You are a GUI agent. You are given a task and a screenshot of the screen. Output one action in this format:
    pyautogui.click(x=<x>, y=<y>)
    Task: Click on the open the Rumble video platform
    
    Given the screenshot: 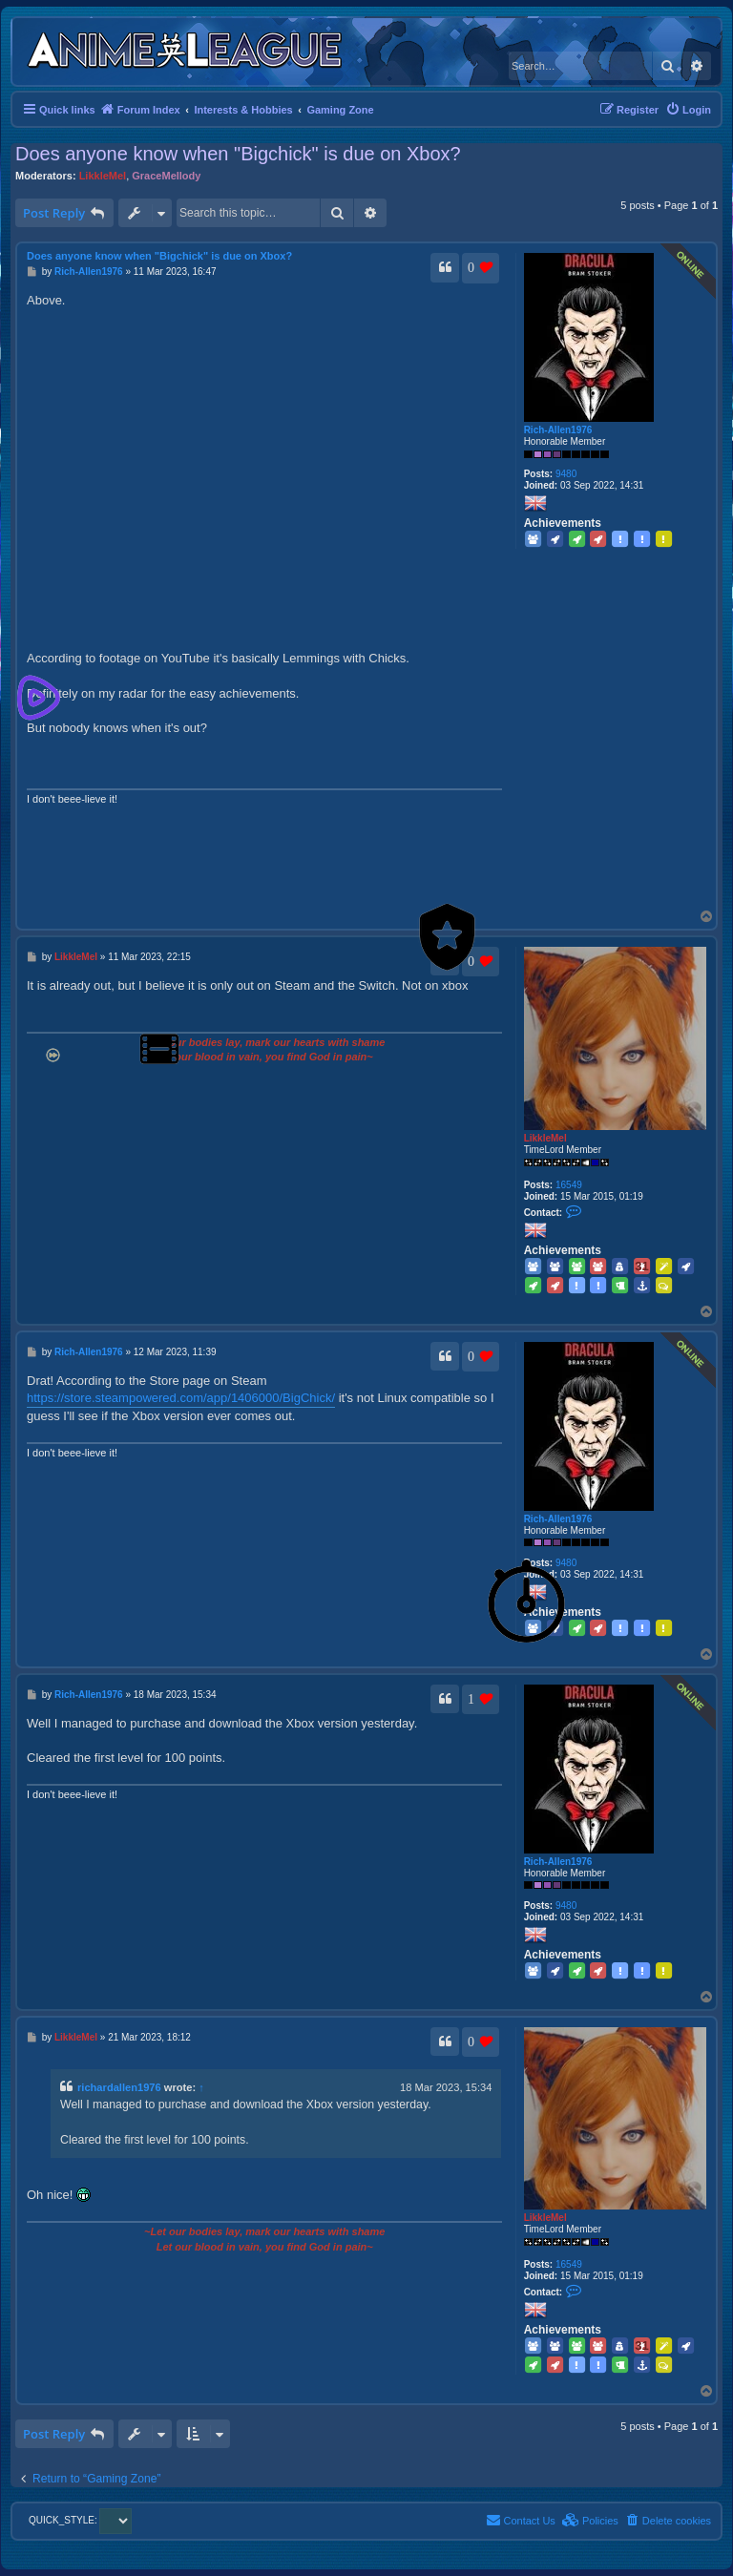 What is the action you would take?
    pyautogui.click(x=37, y=698)
    